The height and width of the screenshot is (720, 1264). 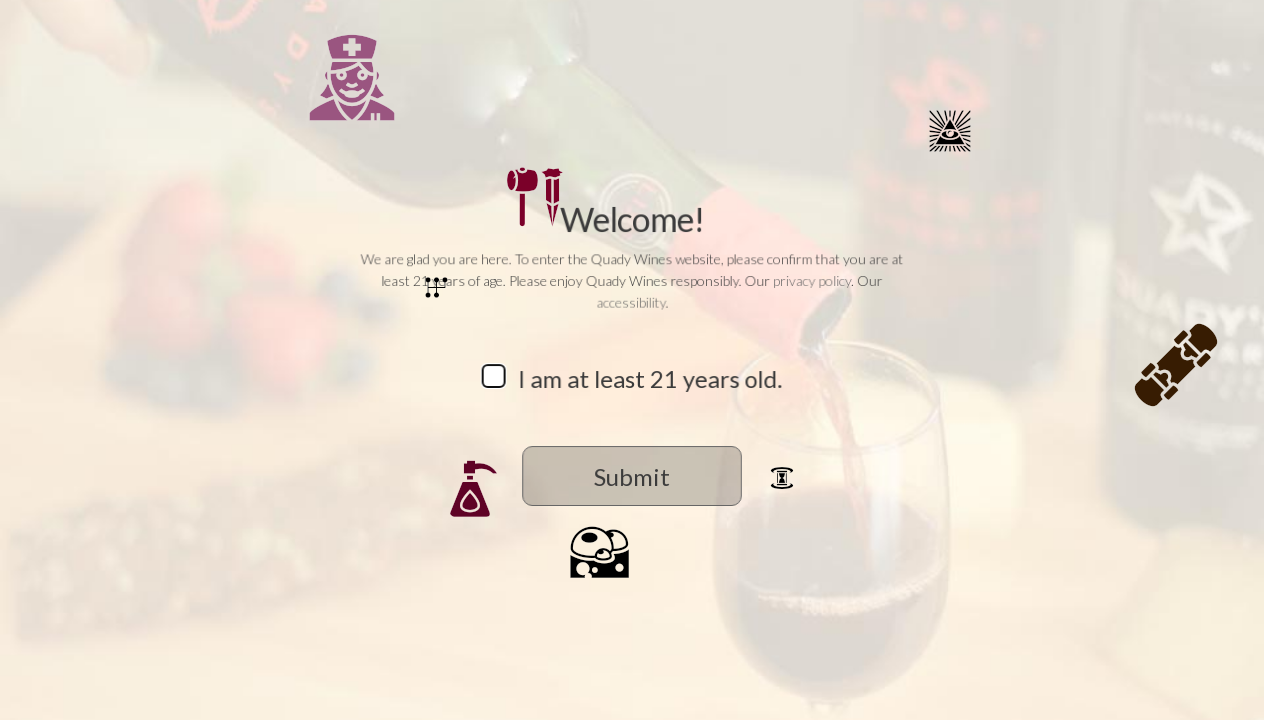 I want to click on access skateboarding or skating activities, so click(x=1176, y=365).